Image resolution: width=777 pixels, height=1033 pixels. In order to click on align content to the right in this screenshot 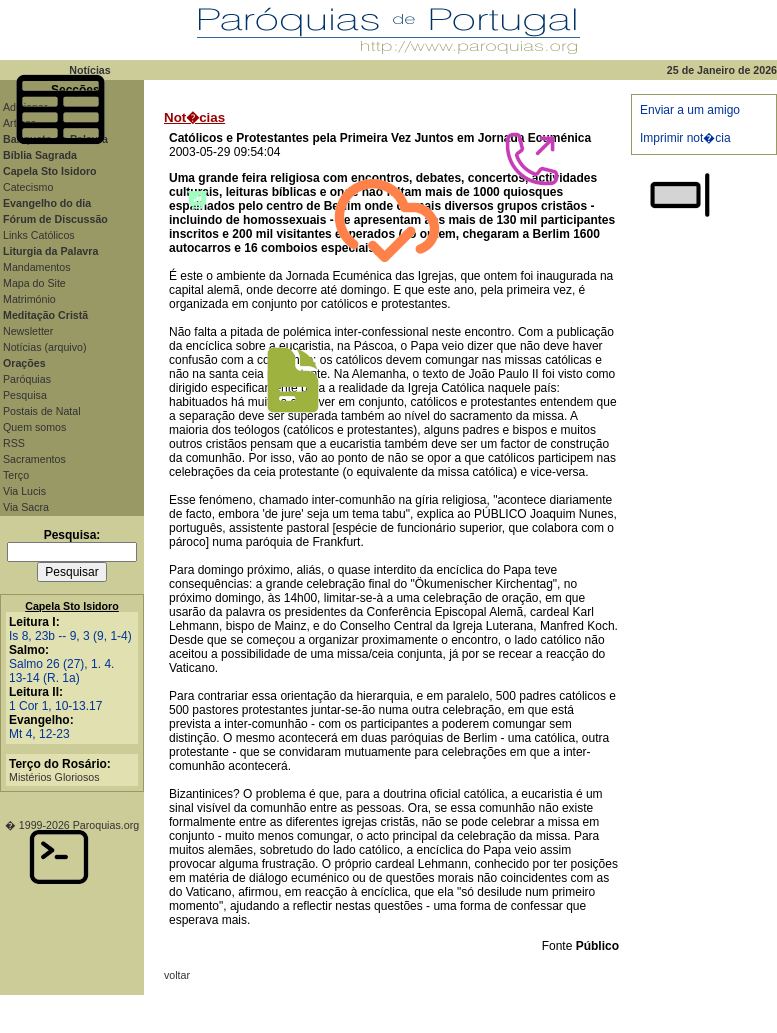, I will do `click(681, 195)`.